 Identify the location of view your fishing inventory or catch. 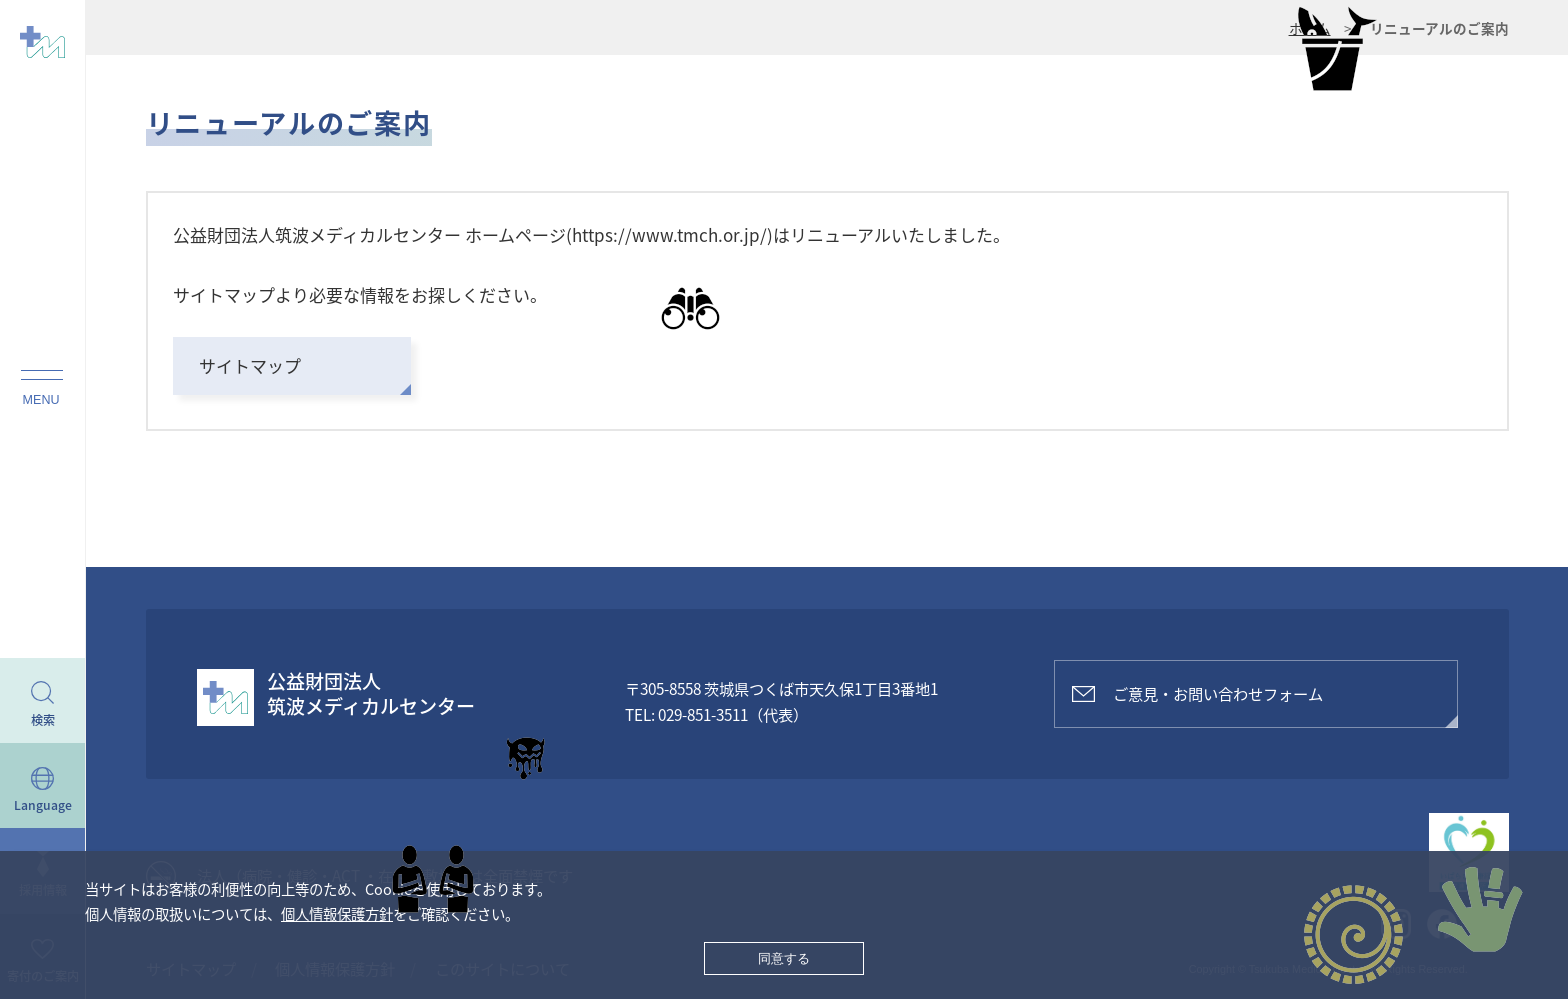
(1332, 48).